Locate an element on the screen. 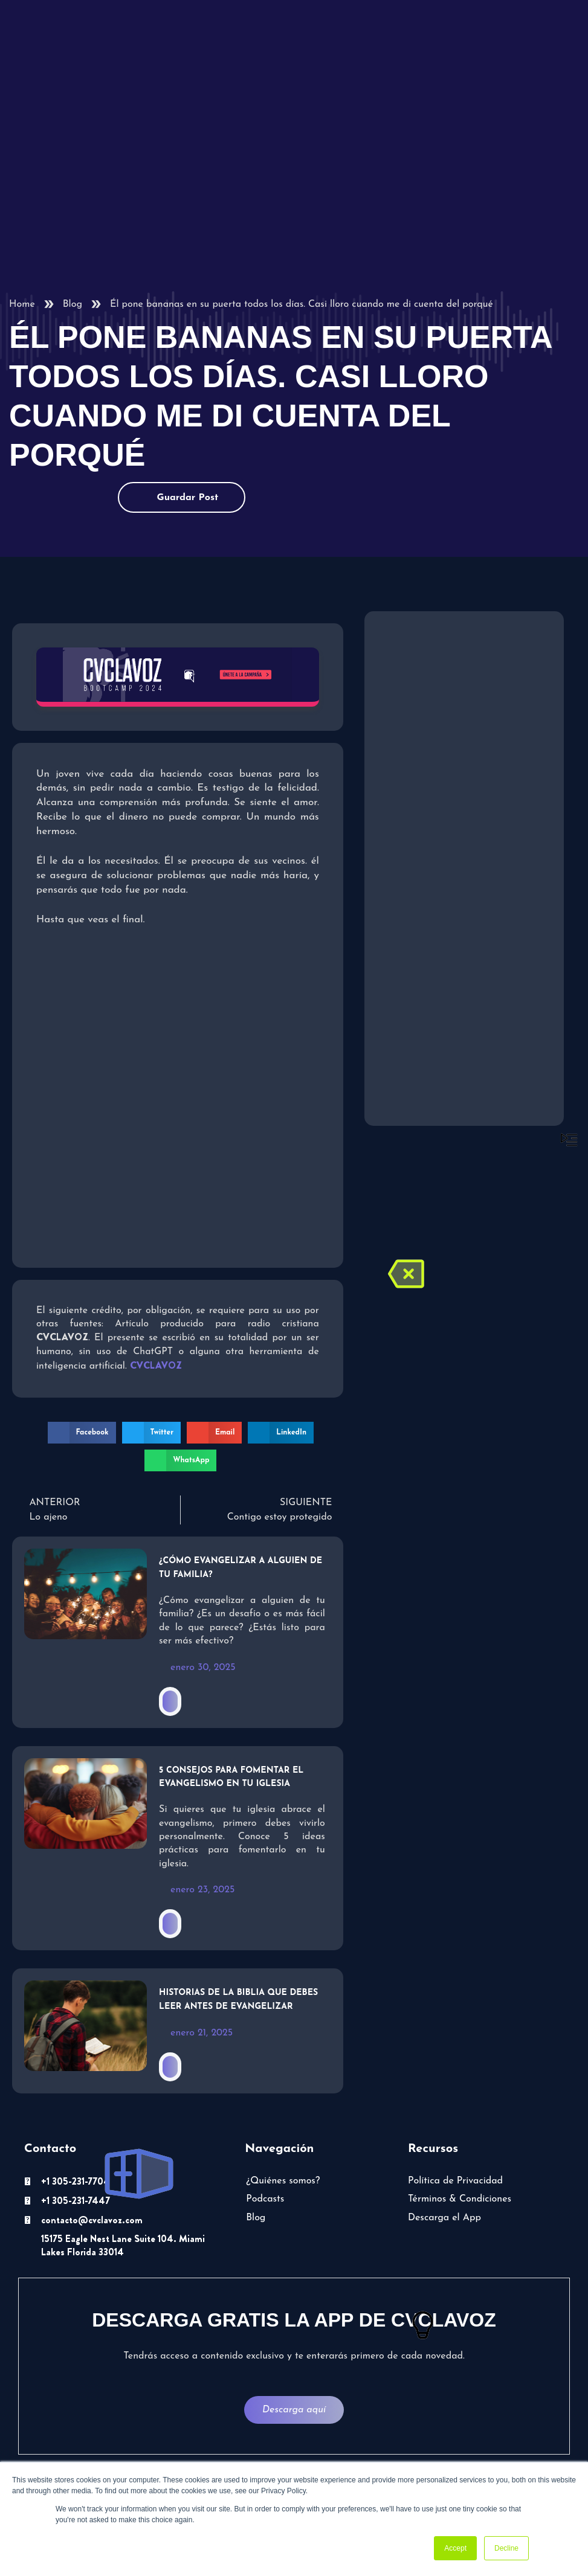  step through code one line at a time during debugging is located at coordinates (569, 1140).